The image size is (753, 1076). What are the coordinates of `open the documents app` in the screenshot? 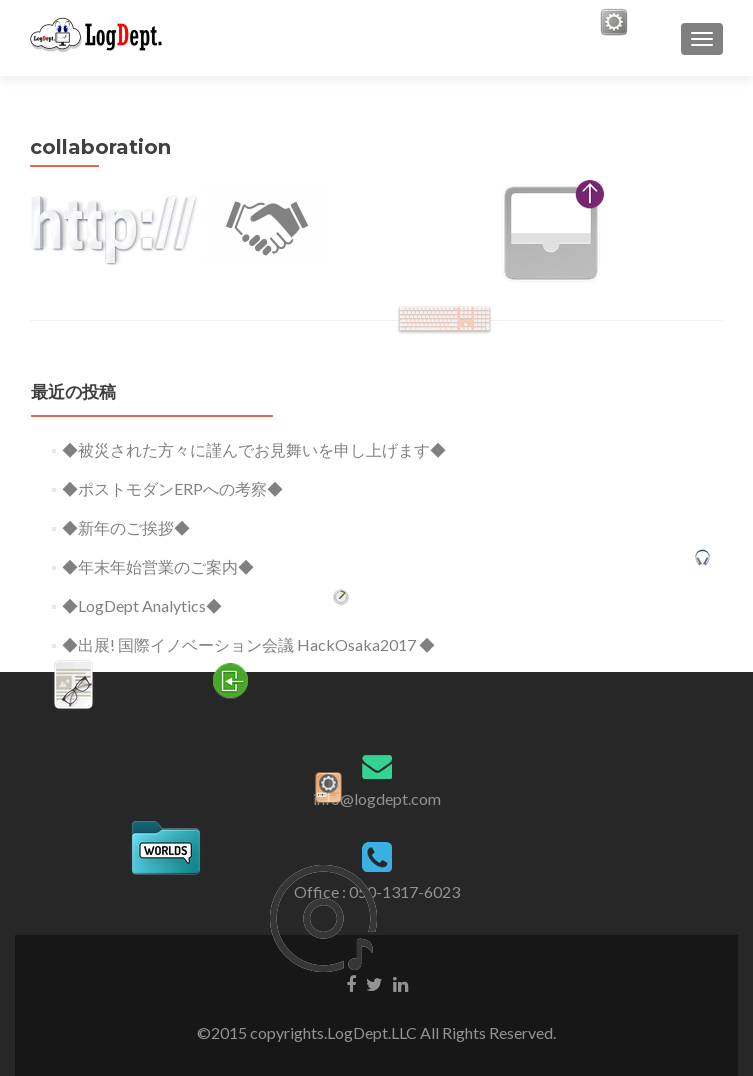 It's located at (73, 684).